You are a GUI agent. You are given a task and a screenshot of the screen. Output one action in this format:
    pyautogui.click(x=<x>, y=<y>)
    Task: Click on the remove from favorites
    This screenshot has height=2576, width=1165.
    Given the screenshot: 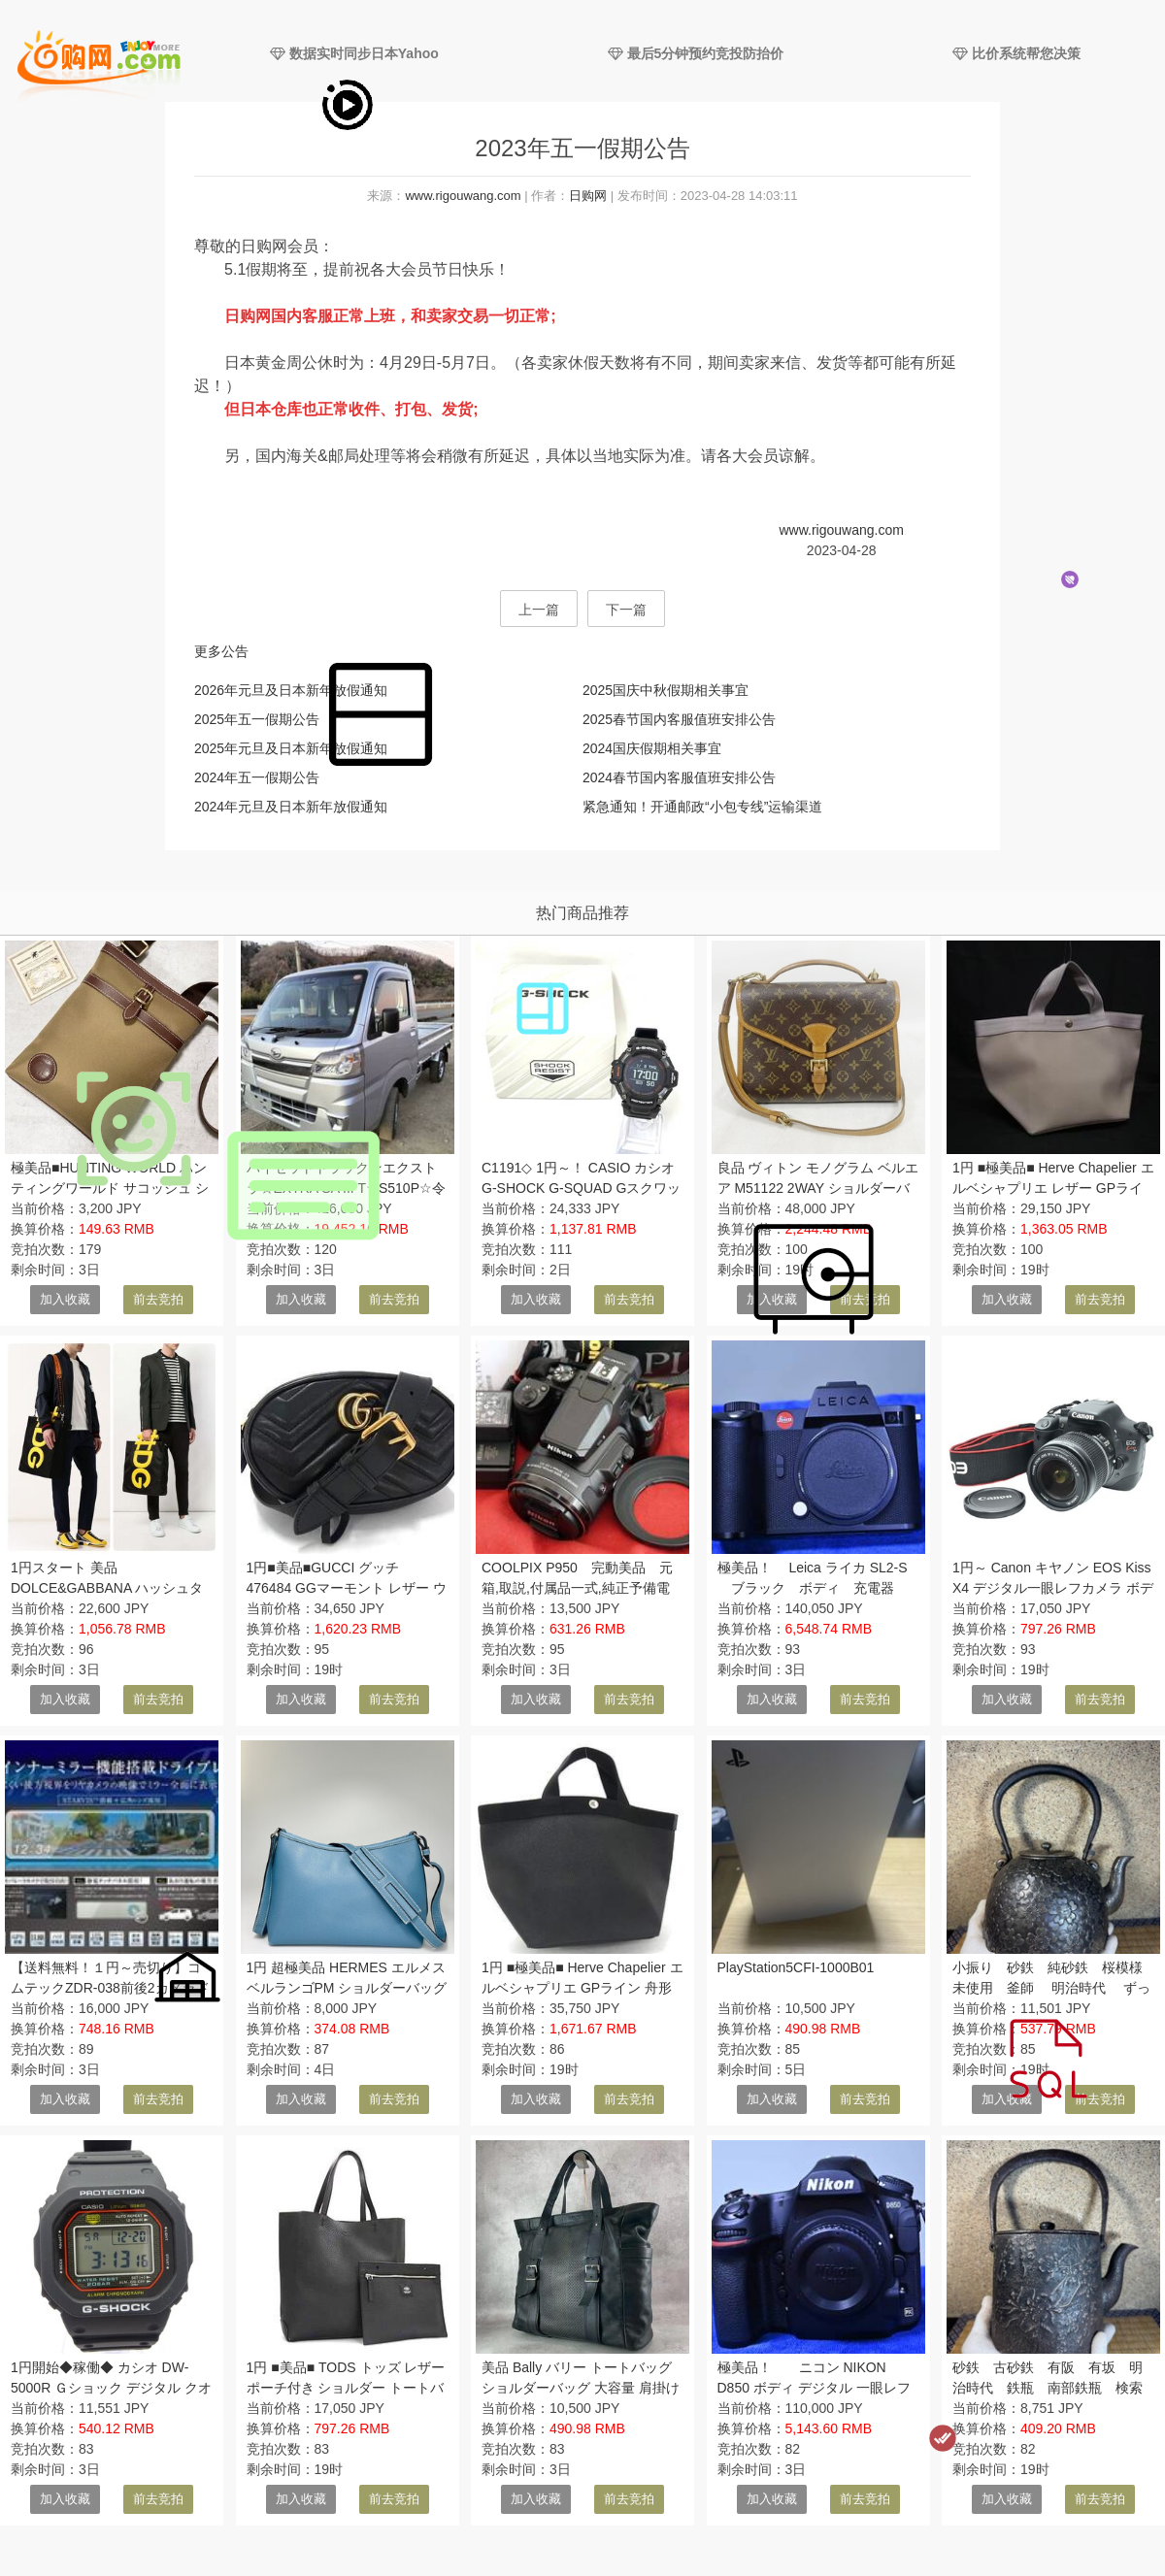 What is the action you would take?
    pyautogui.click(x=1070, y=579)
    